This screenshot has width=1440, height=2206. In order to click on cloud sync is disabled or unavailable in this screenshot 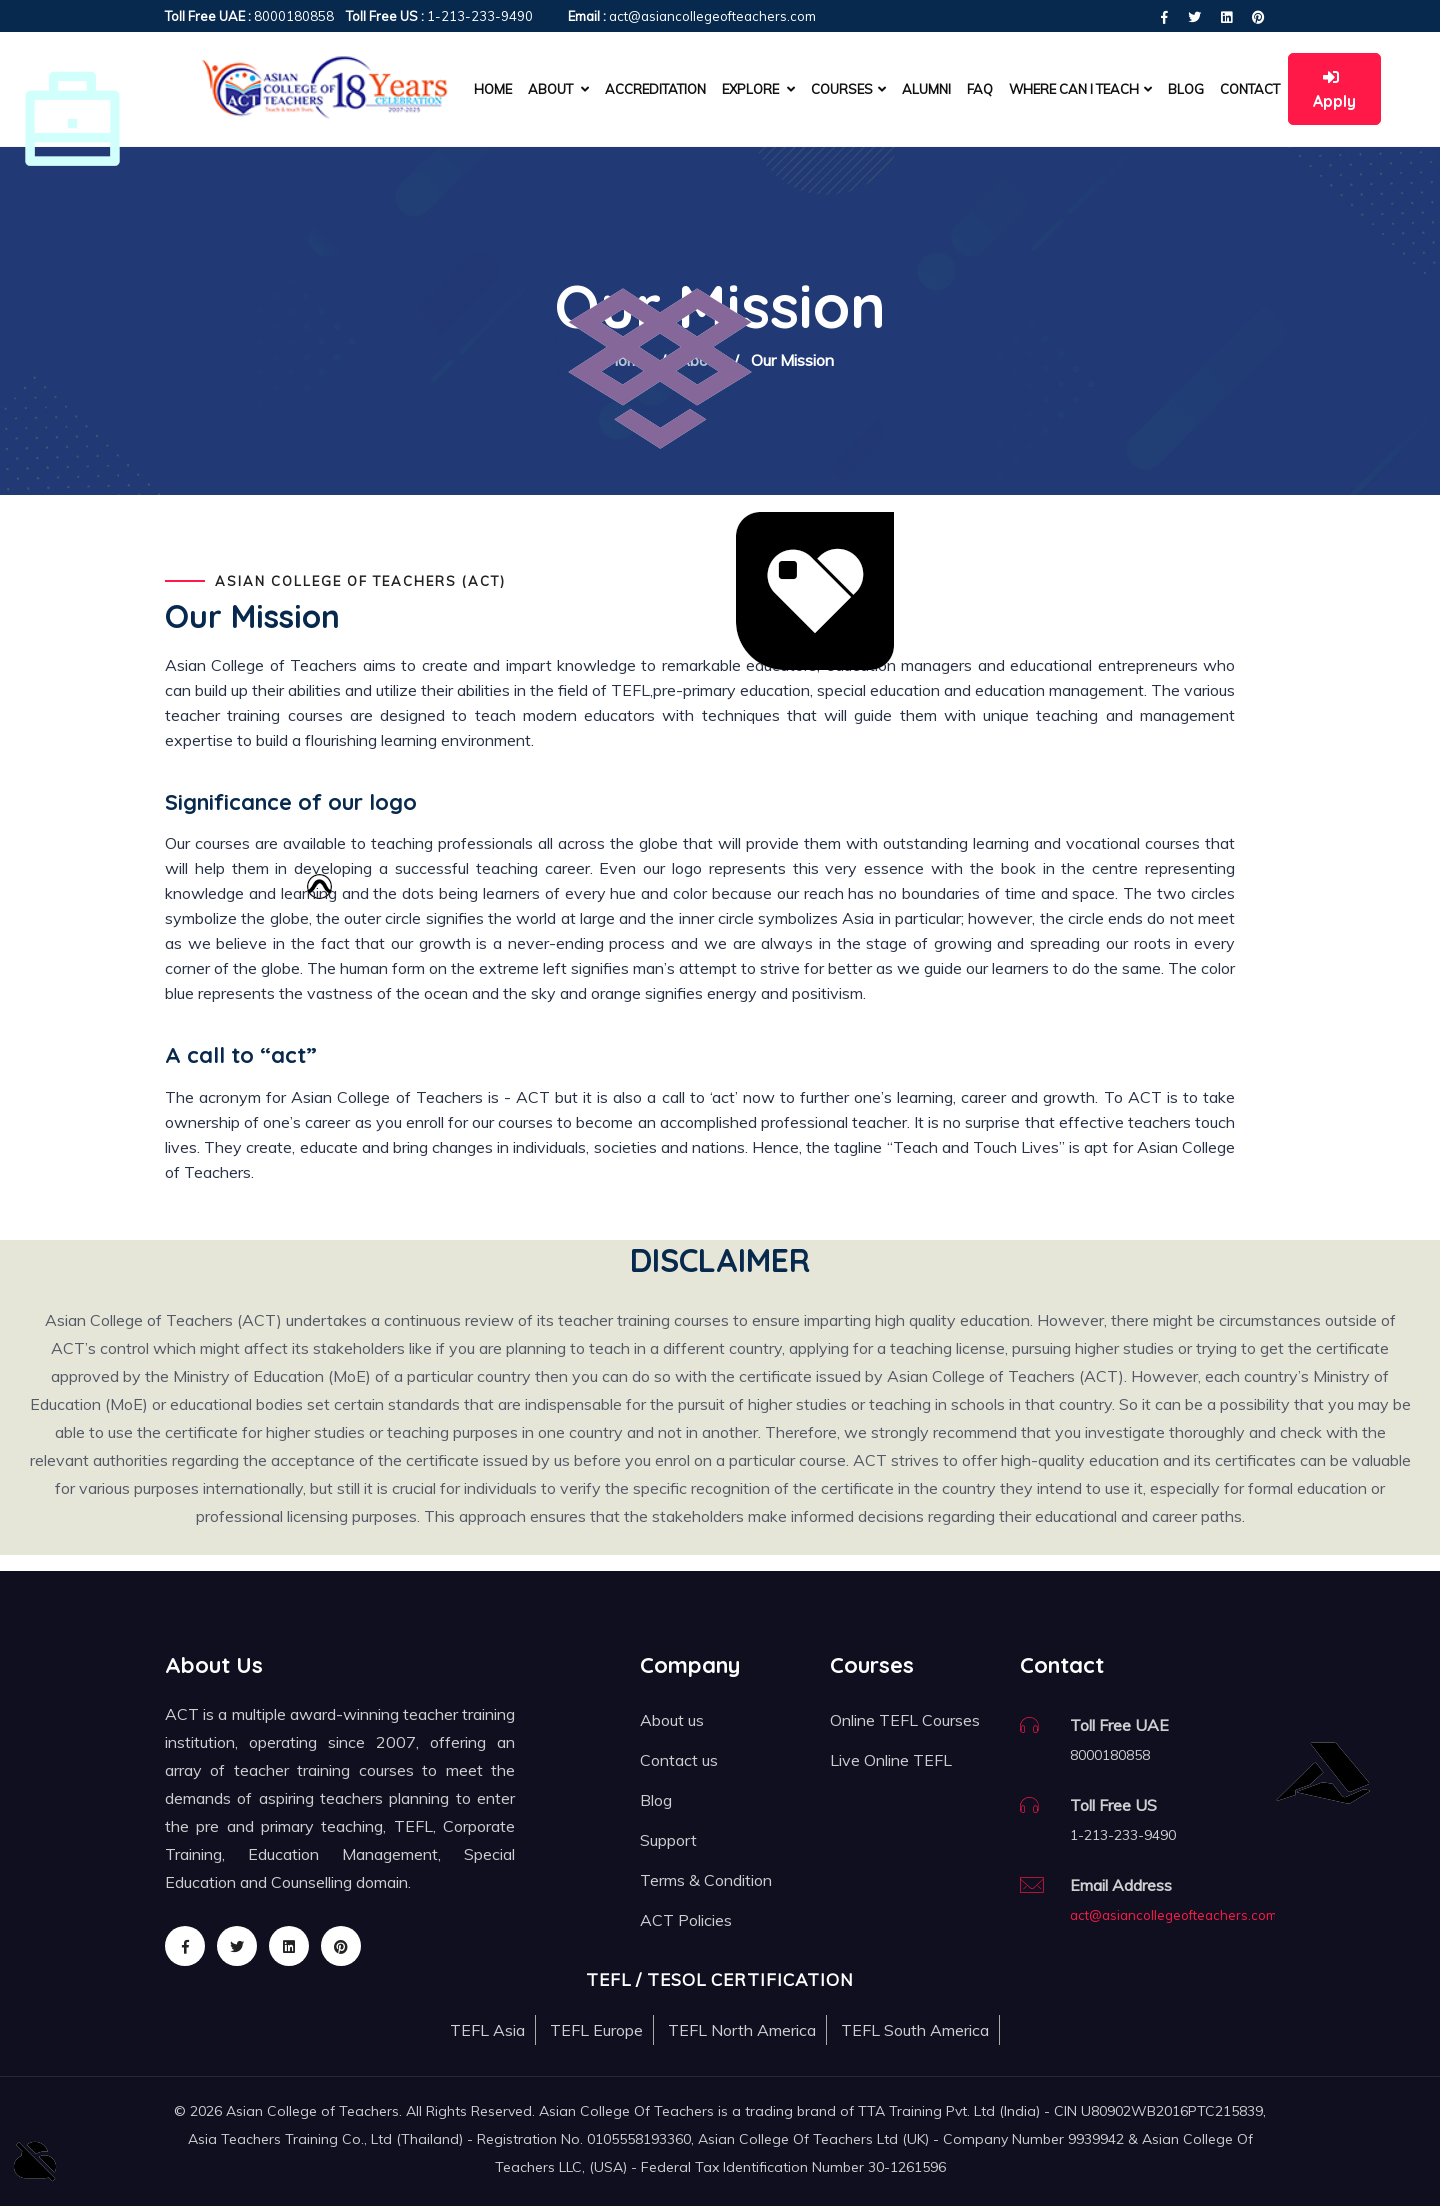, I will do `click(35, 2161)`.